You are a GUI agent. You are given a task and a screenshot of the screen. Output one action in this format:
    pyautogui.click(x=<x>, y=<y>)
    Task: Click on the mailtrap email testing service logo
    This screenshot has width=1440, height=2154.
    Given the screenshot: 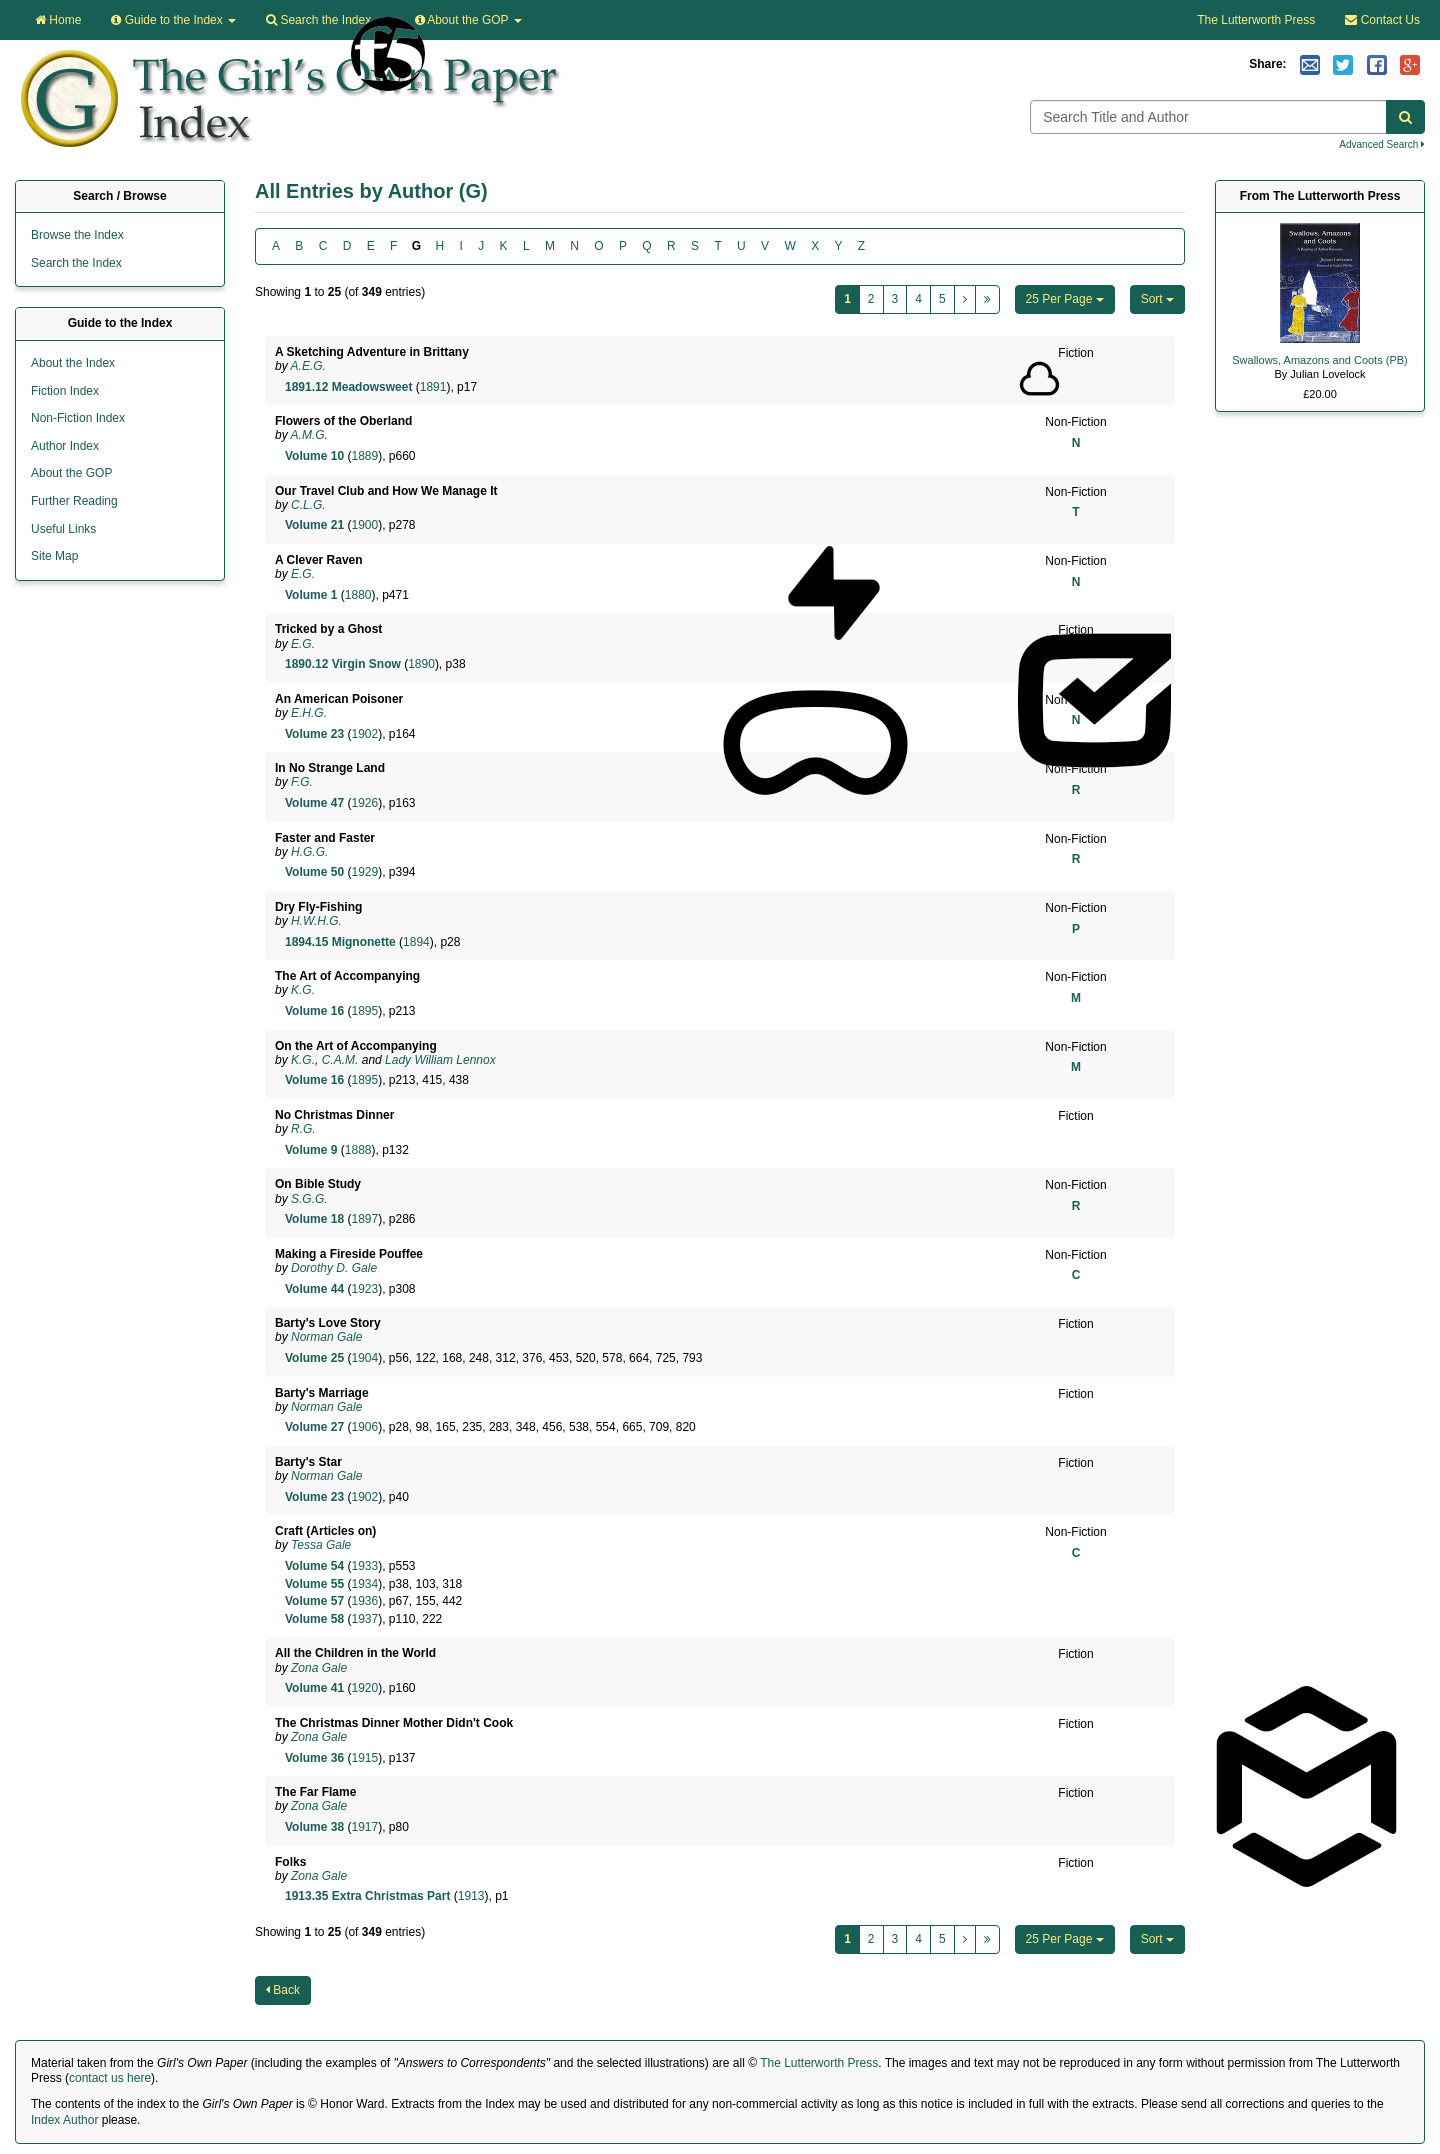 What is the action you would take?
    pyautogui.click(x=1306, y=1786)
    